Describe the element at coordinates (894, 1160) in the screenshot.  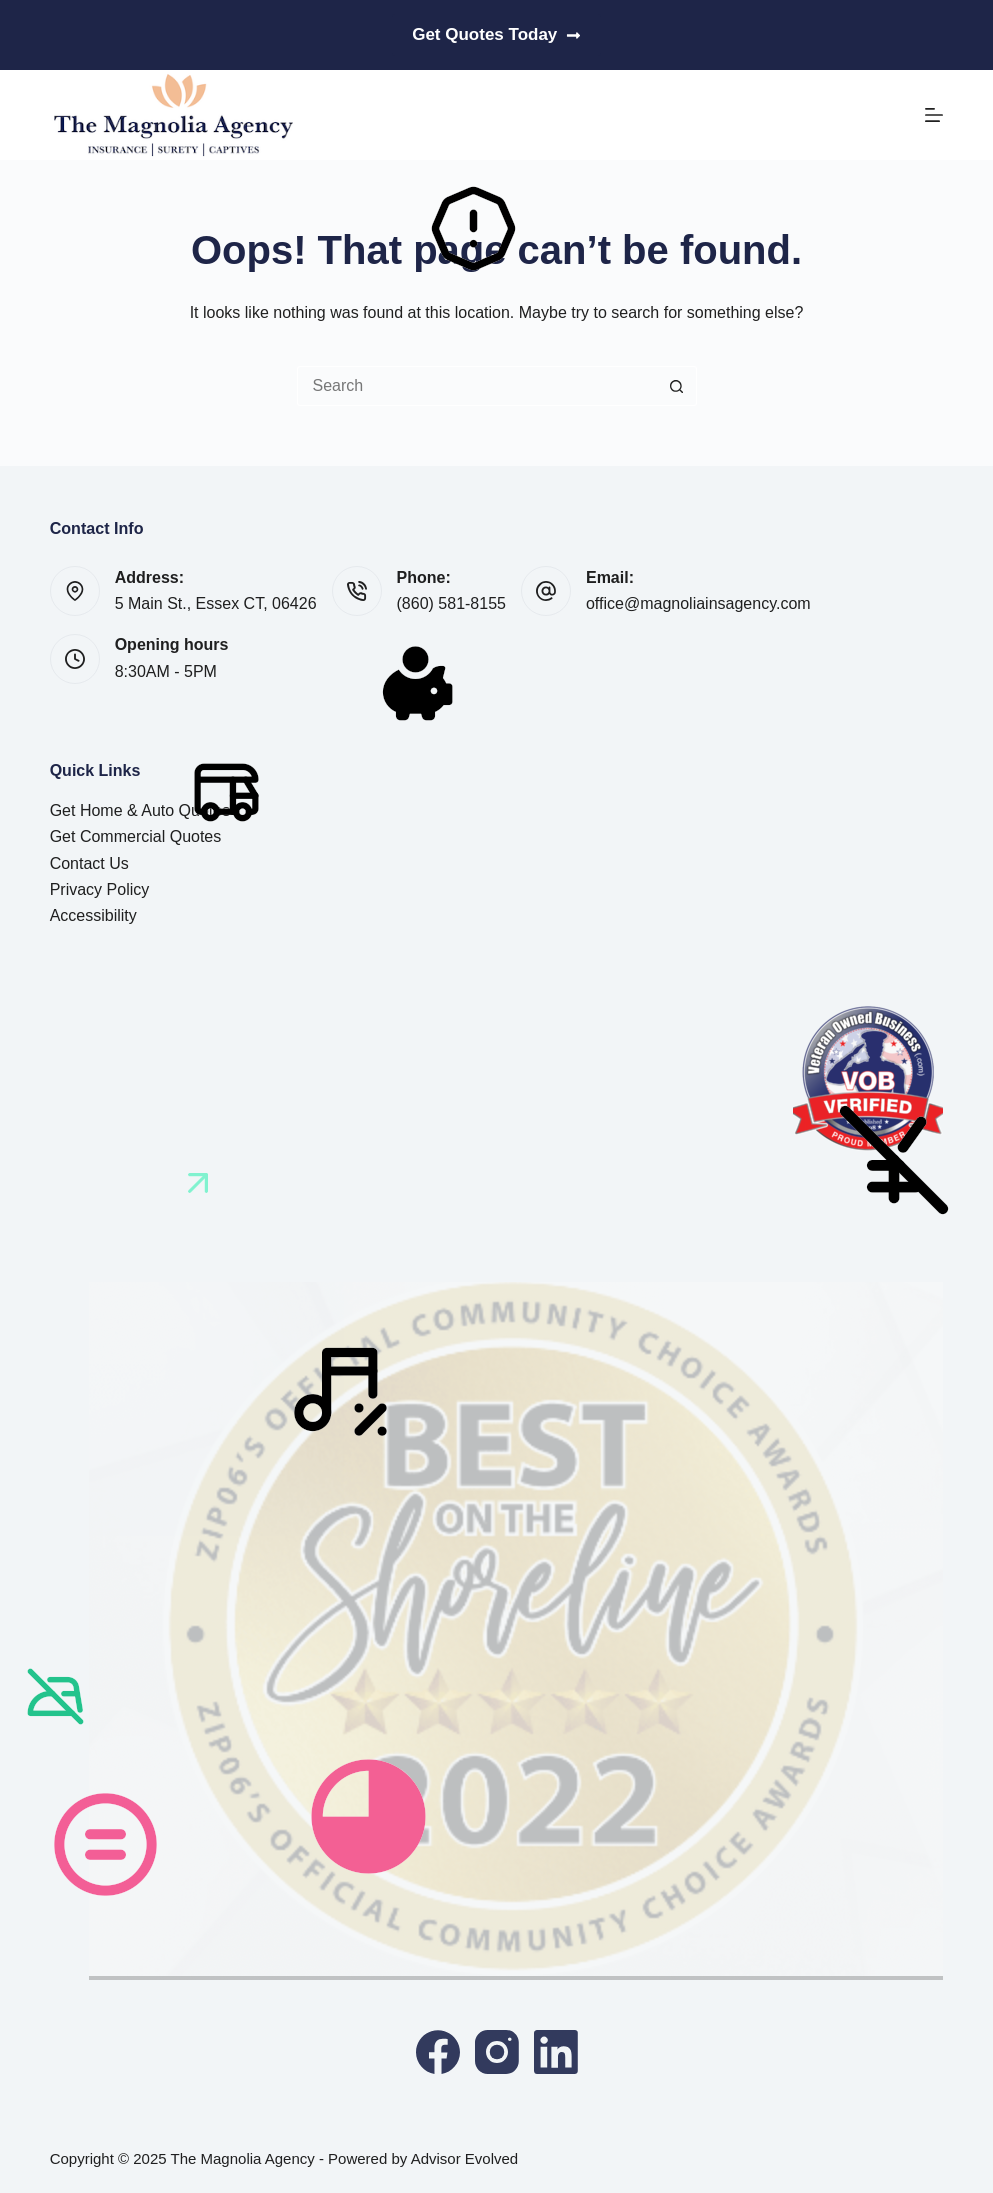
I see `indicates yen currency is unavailable` at that location.